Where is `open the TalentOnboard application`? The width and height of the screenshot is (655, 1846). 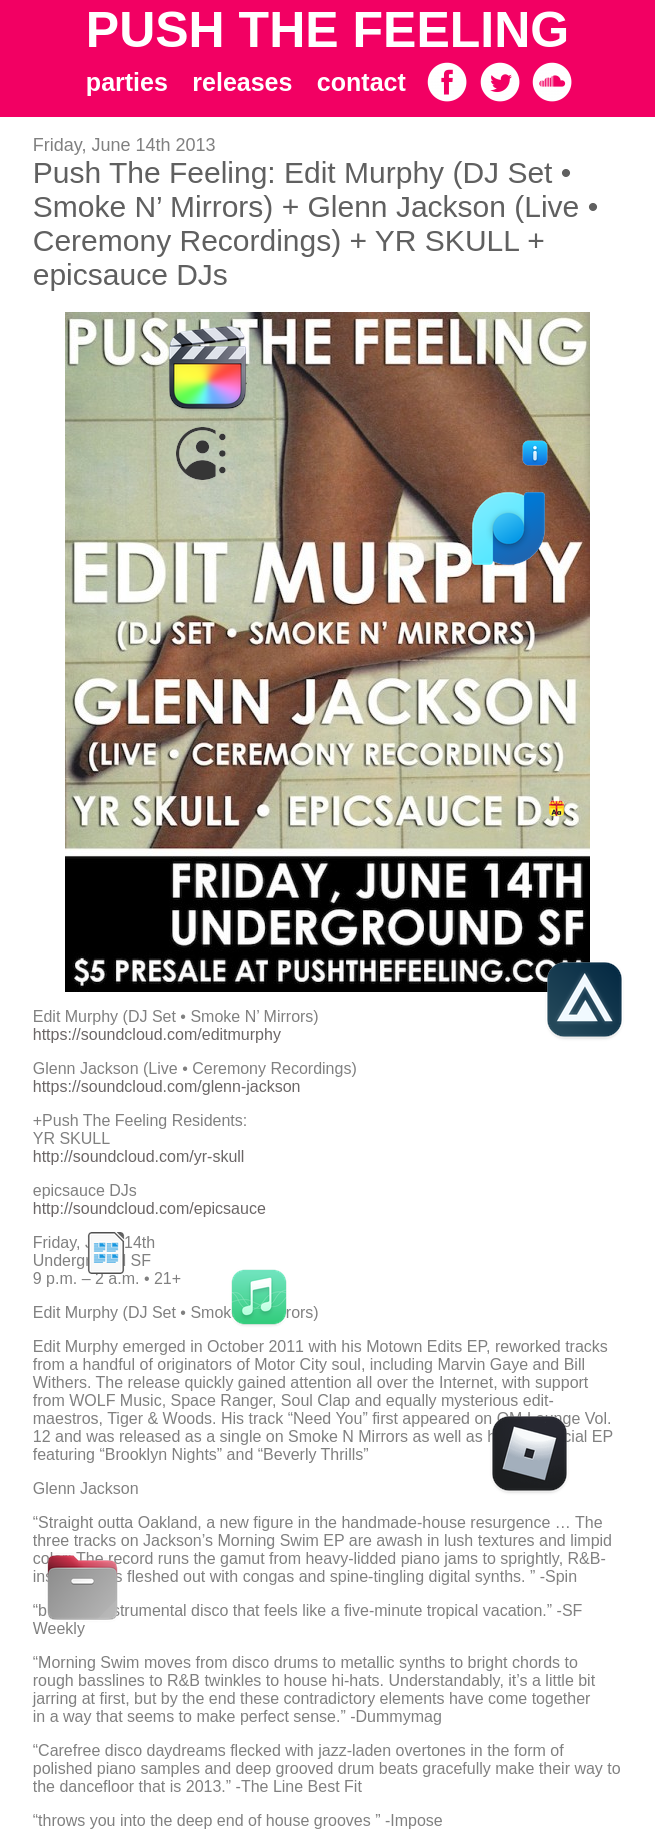
open the TalentOnboard application is located at coordinates (508, 528).